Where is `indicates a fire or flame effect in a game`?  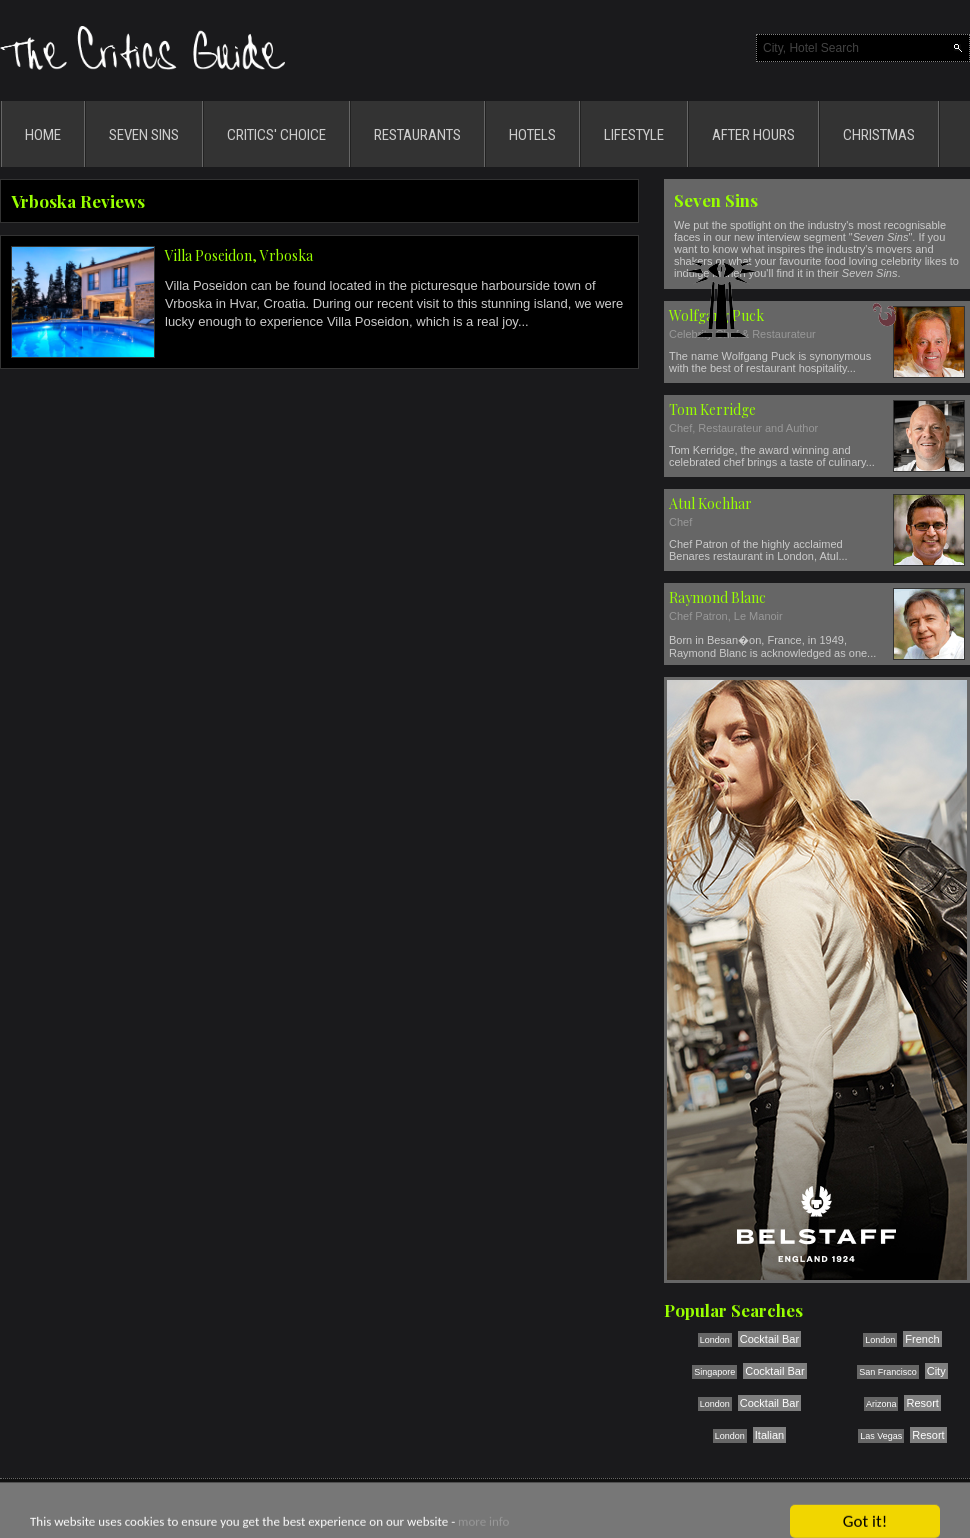
indicates a fire or flame effect in a game is located at coordinates (884, 314).